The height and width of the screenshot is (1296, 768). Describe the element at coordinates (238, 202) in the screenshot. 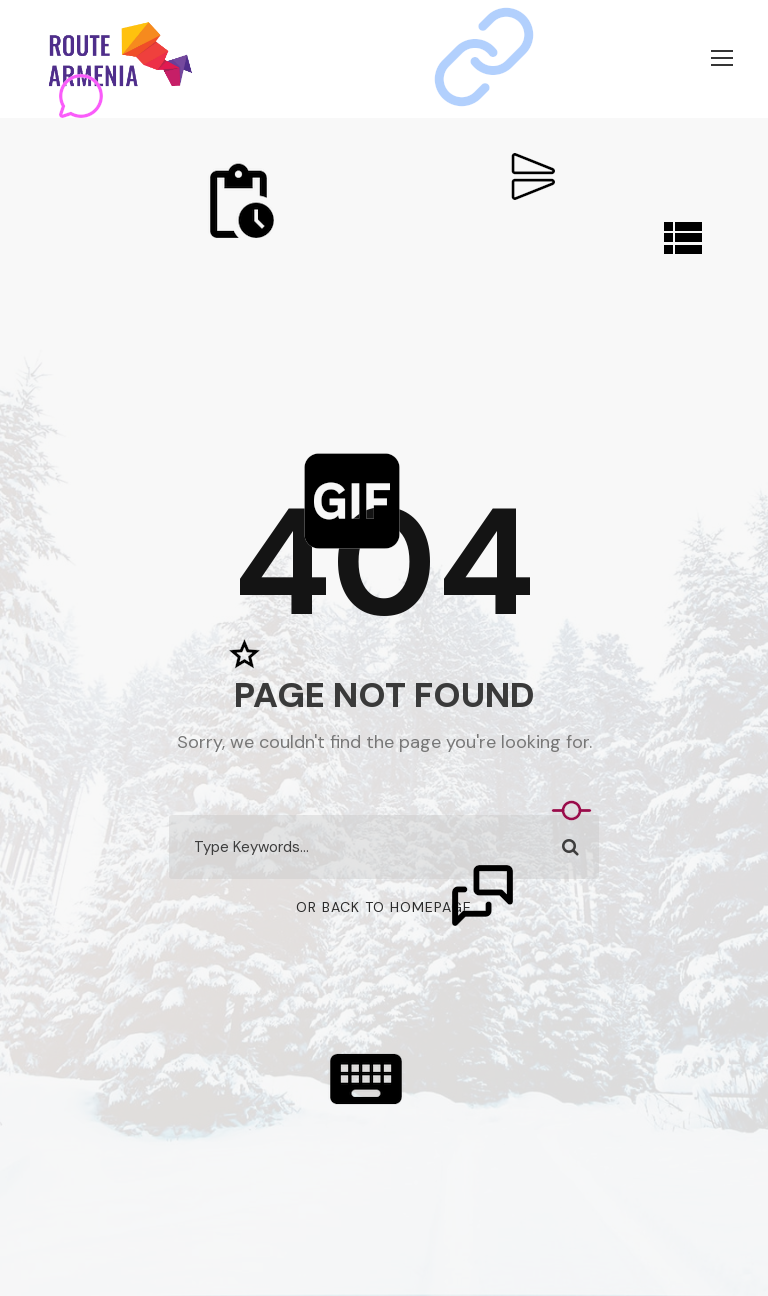

I see `view tasks awaiting completion` at that location.